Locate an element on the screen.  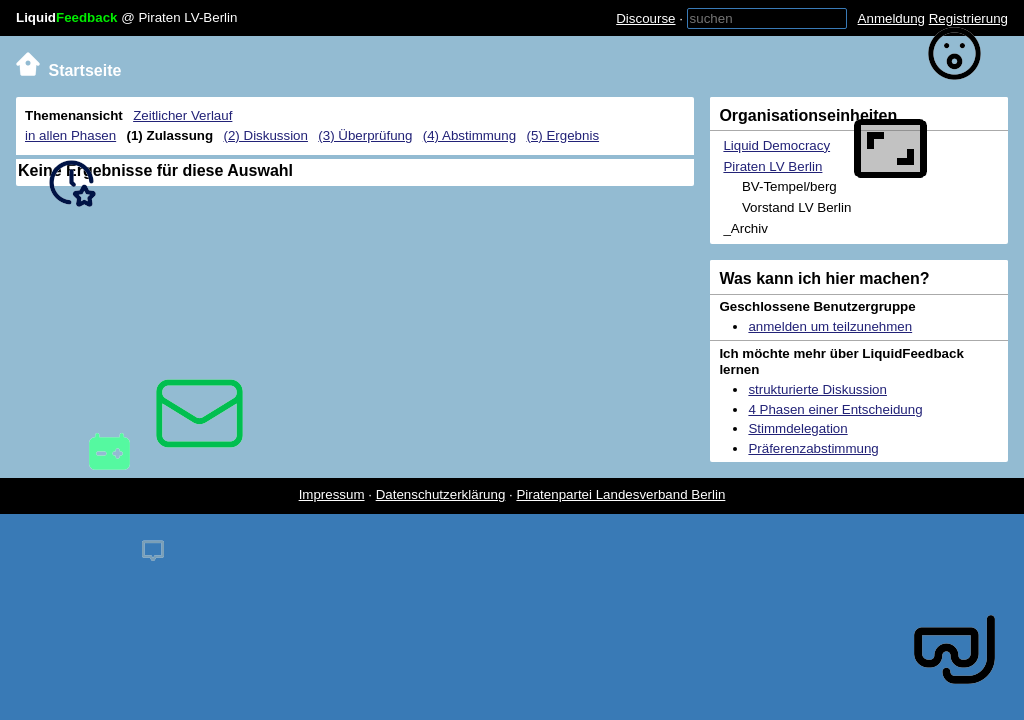
open chat or messaging is located at coordinates (153, 550).